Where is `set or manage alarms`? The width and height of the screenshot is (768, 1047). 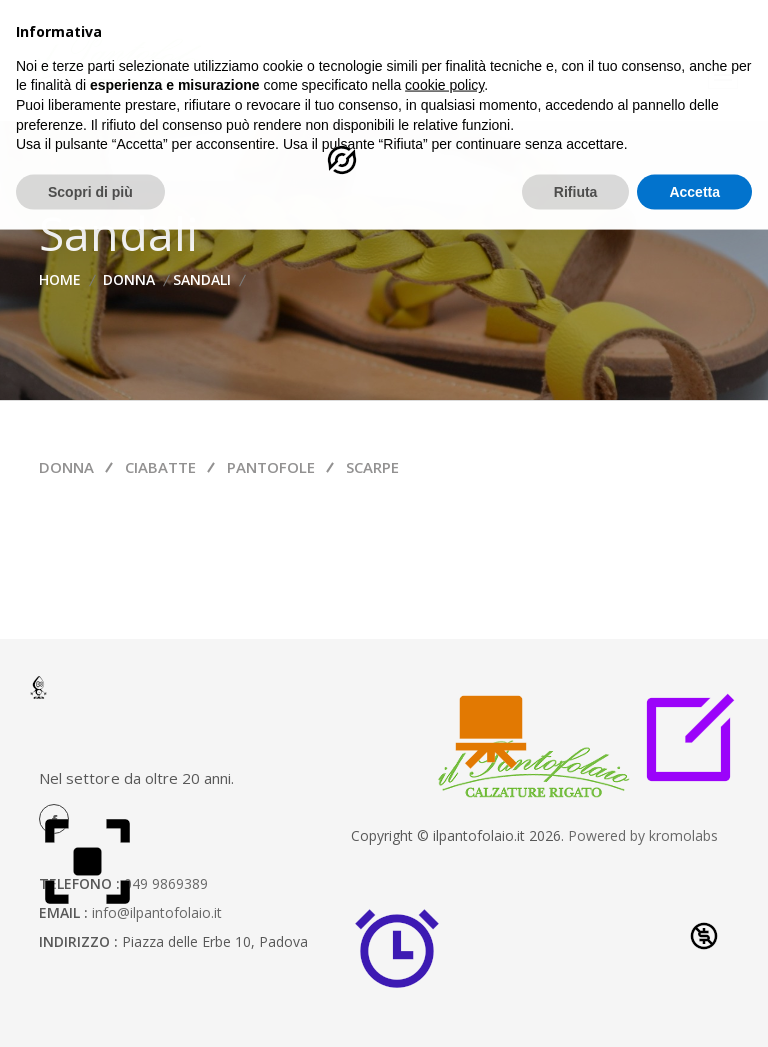
set or manage alarms is located at coordinates (397, 947).